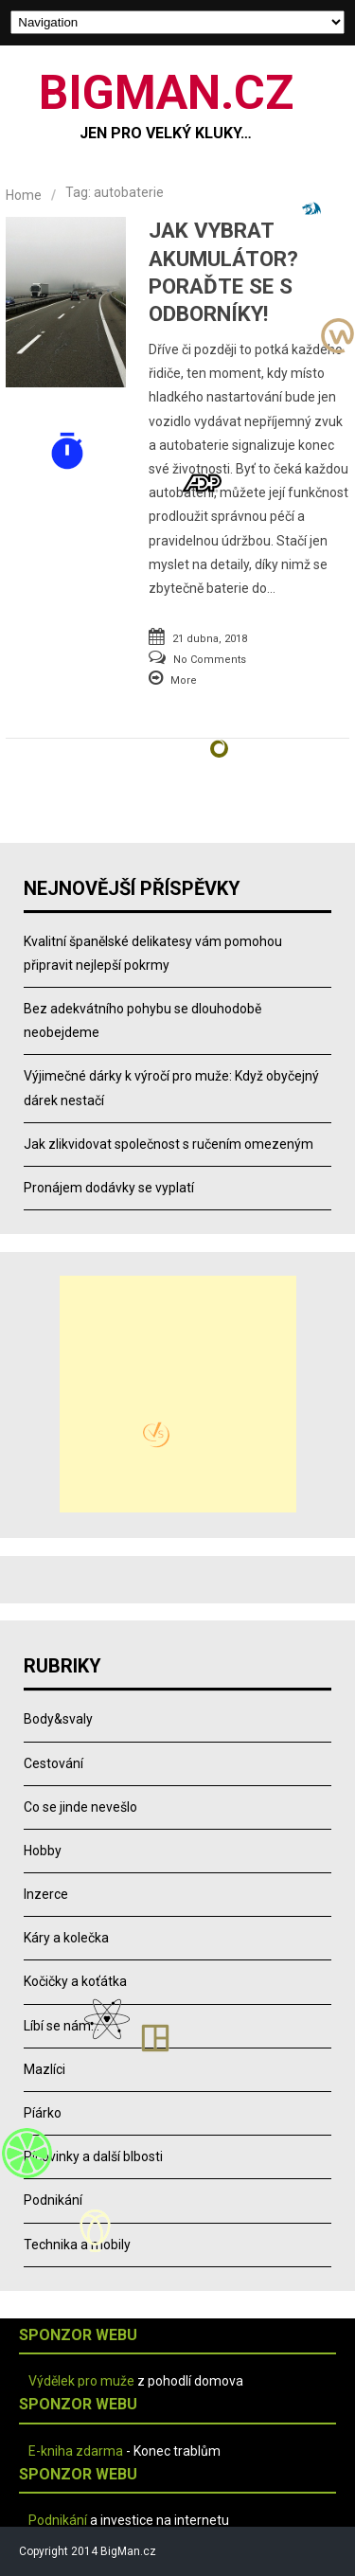 The height and width of the screenshot is (2576, 355). I want to click on open the Uphold app, so click(95, 2230).